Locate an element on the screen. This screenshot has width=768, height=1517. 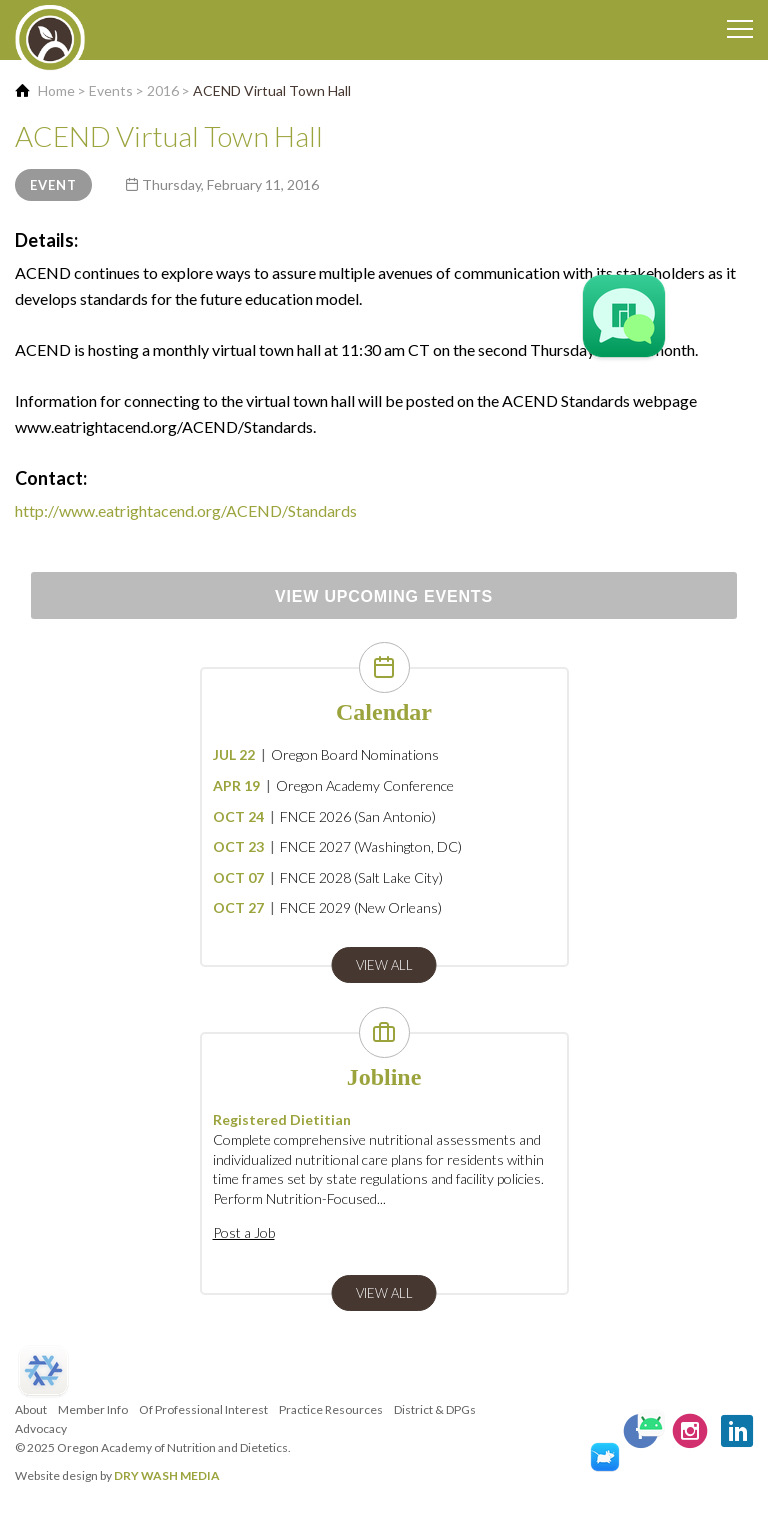
launch xfce desktop environment is located at coordinates (605, 1457).